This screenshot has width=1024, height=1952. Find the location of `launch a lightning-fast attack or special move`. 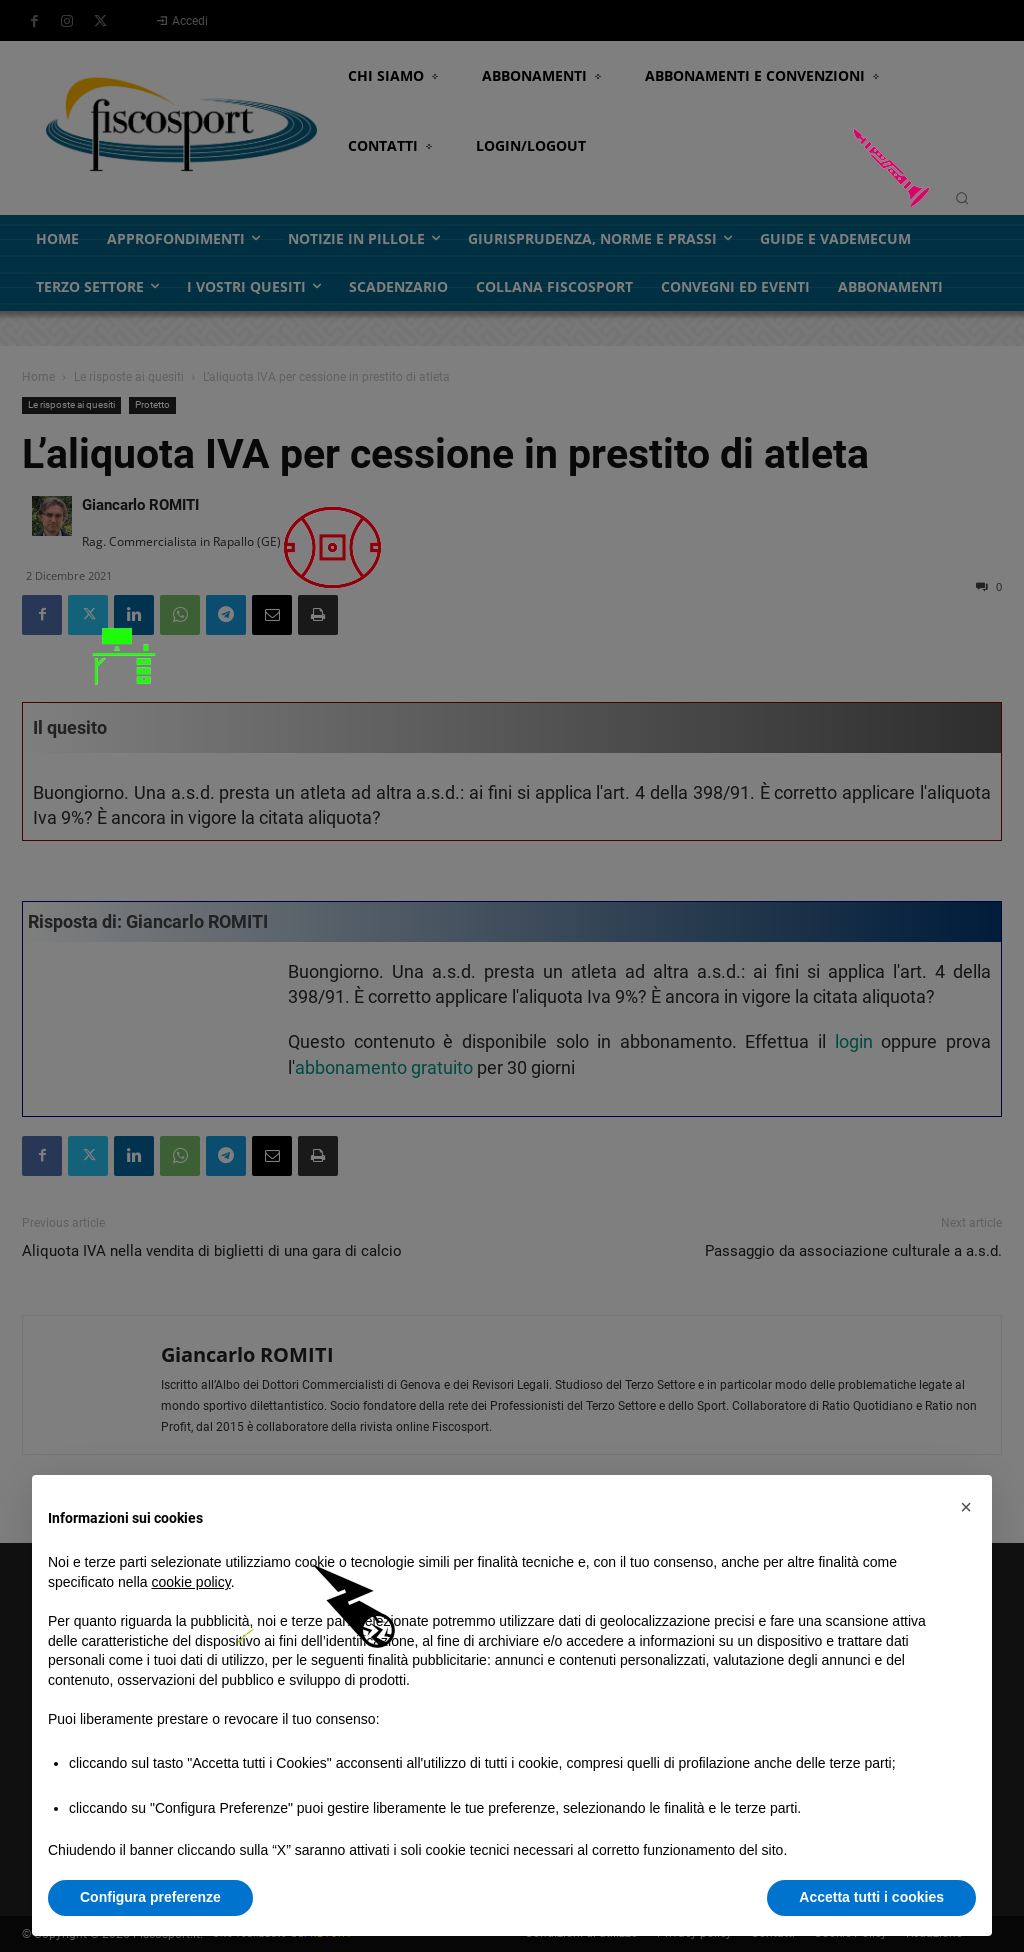

launch a lightning-fast attack or special move is located at coordinates (353, 1606).